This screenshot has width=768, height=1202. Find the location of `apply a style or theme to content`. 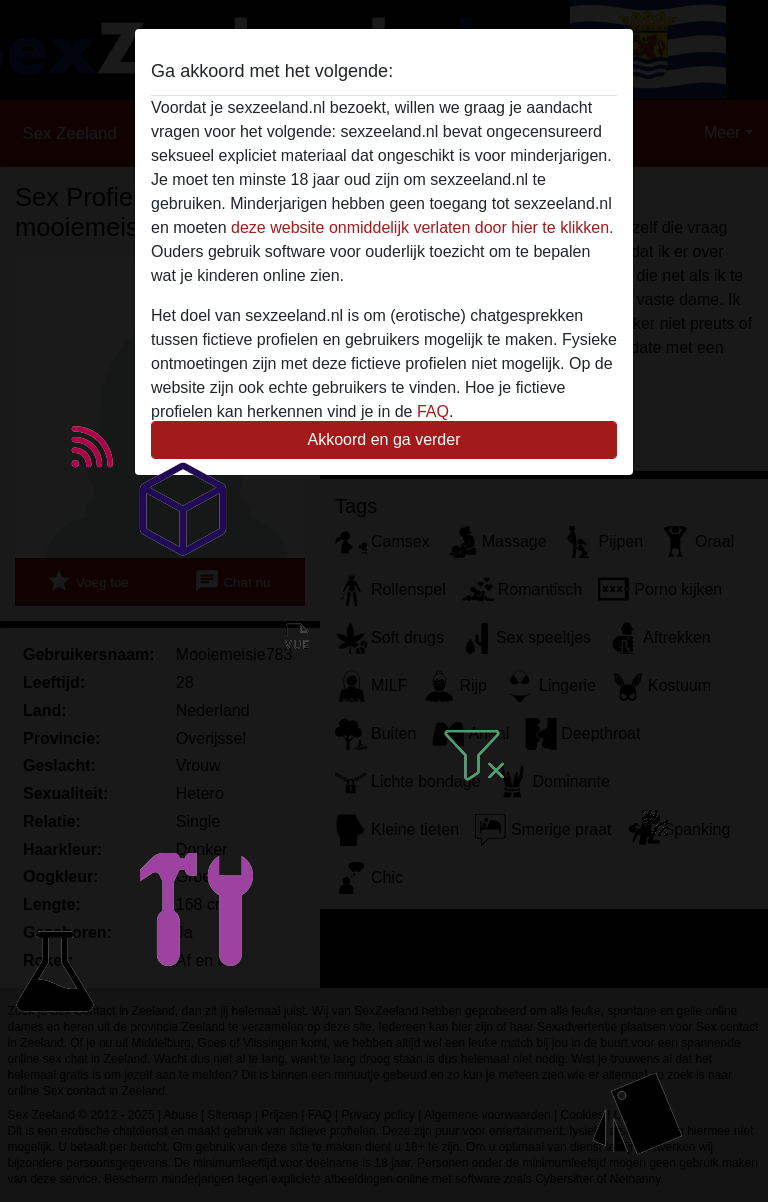

apply a style or theme to content is located at coordinates (638, 1112).